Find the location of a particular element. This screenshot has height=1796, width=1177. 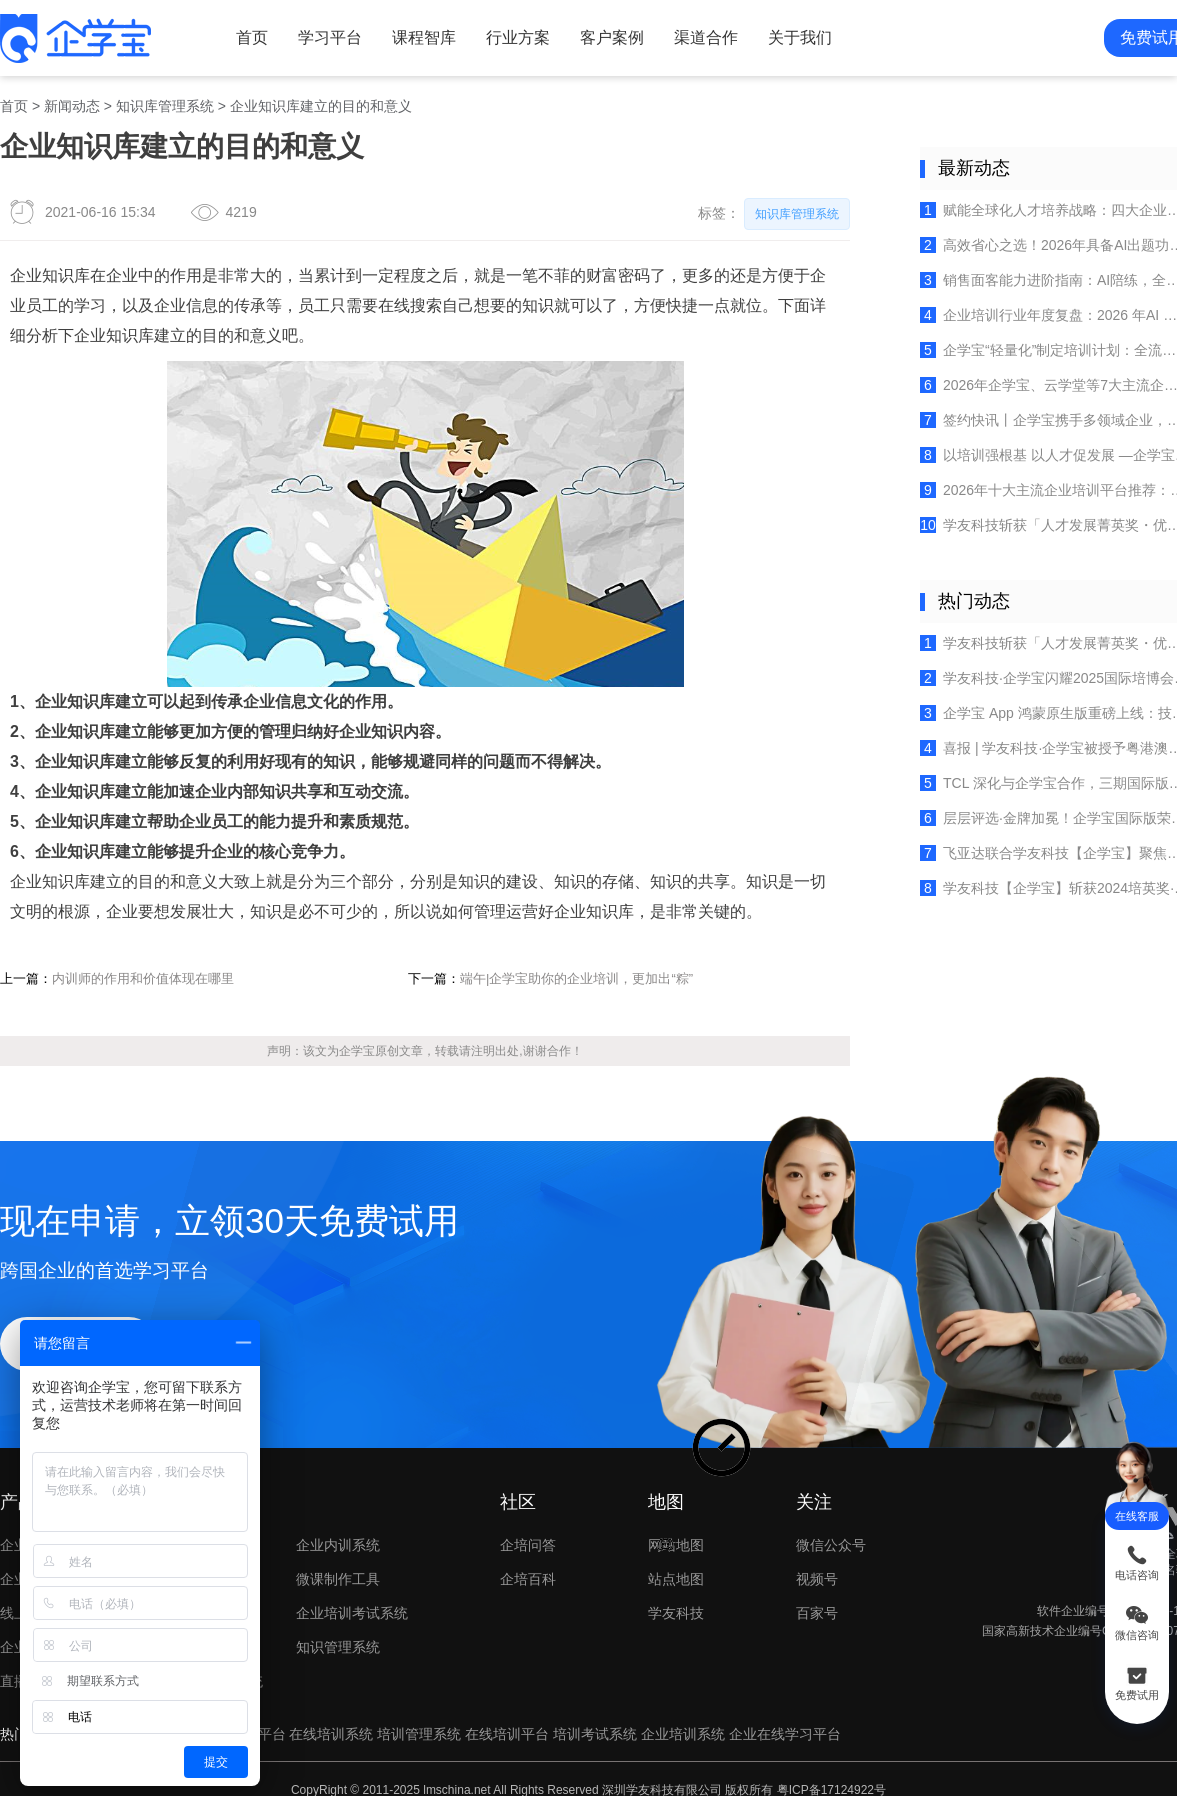

set a countdown timer is located at coordinates (721, 1447).